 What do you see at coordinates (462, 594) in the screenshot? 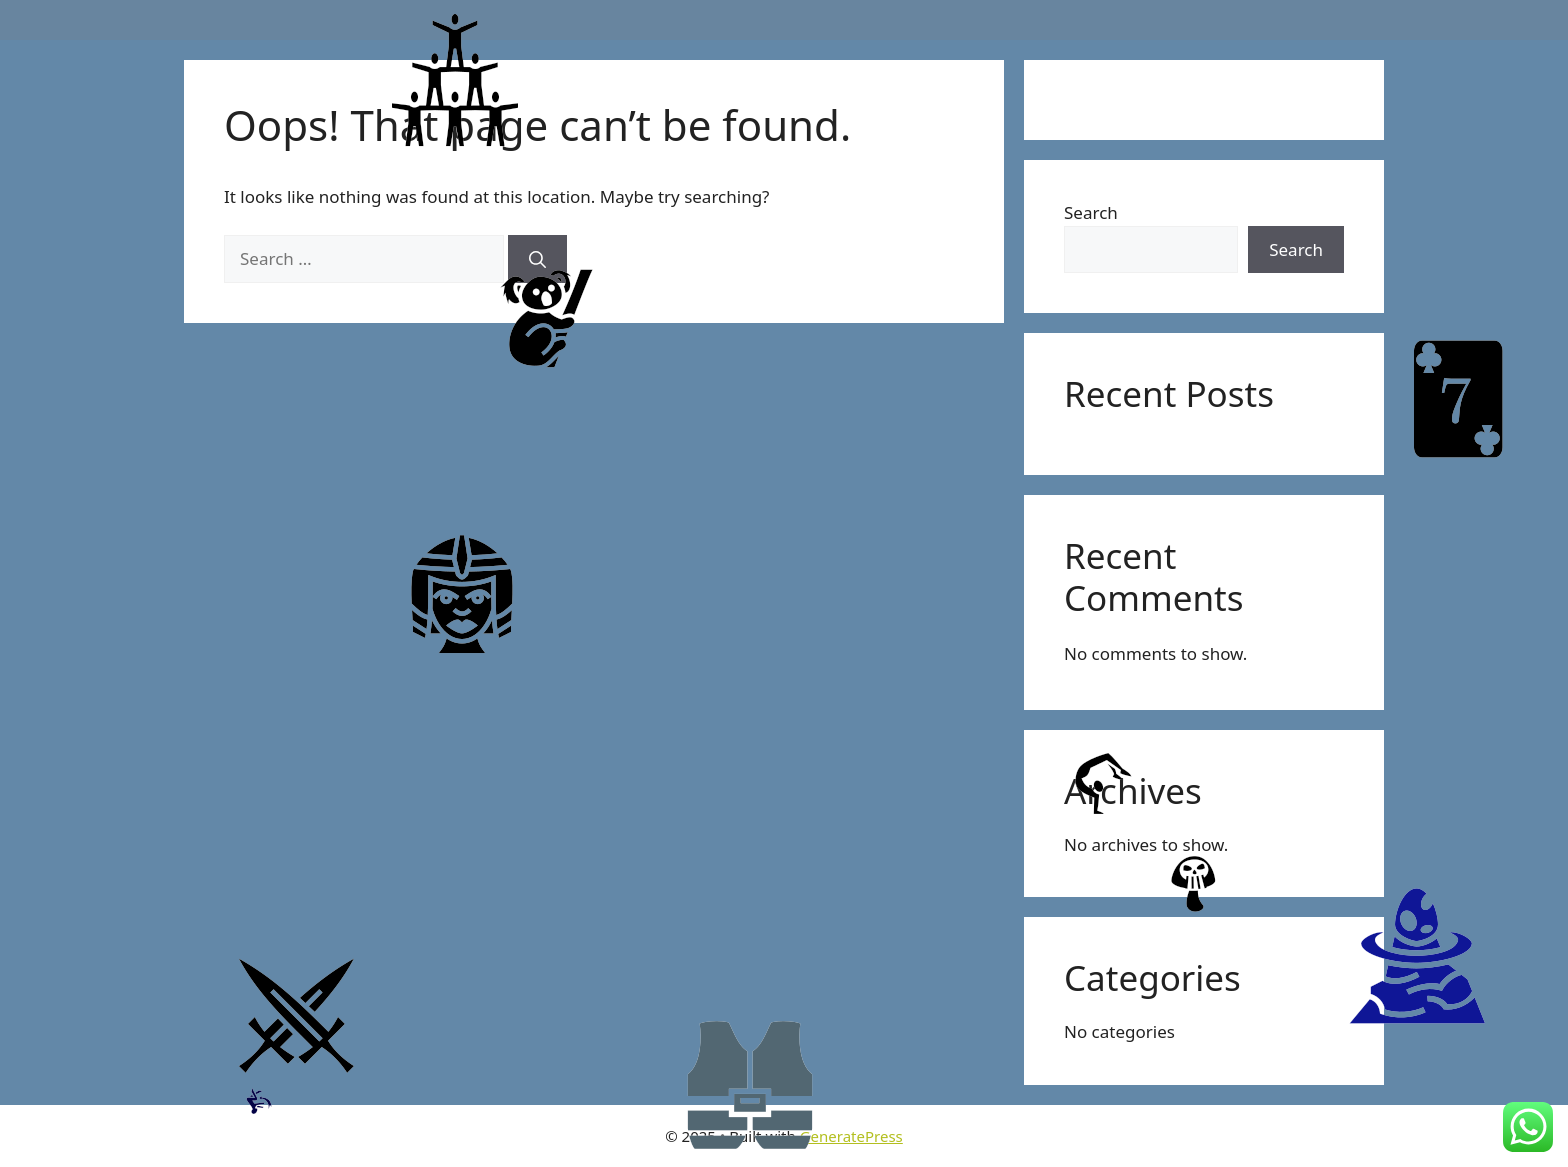
I see `select cleopatra character or avatar` at bounding box center [462, 594].